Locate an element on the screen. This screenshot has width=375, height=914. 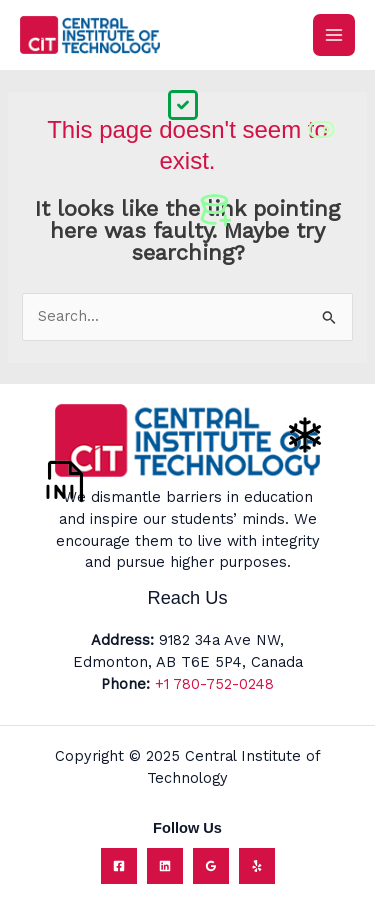
indicates cold or winter weather conditions is located at coordinates (305, 435).